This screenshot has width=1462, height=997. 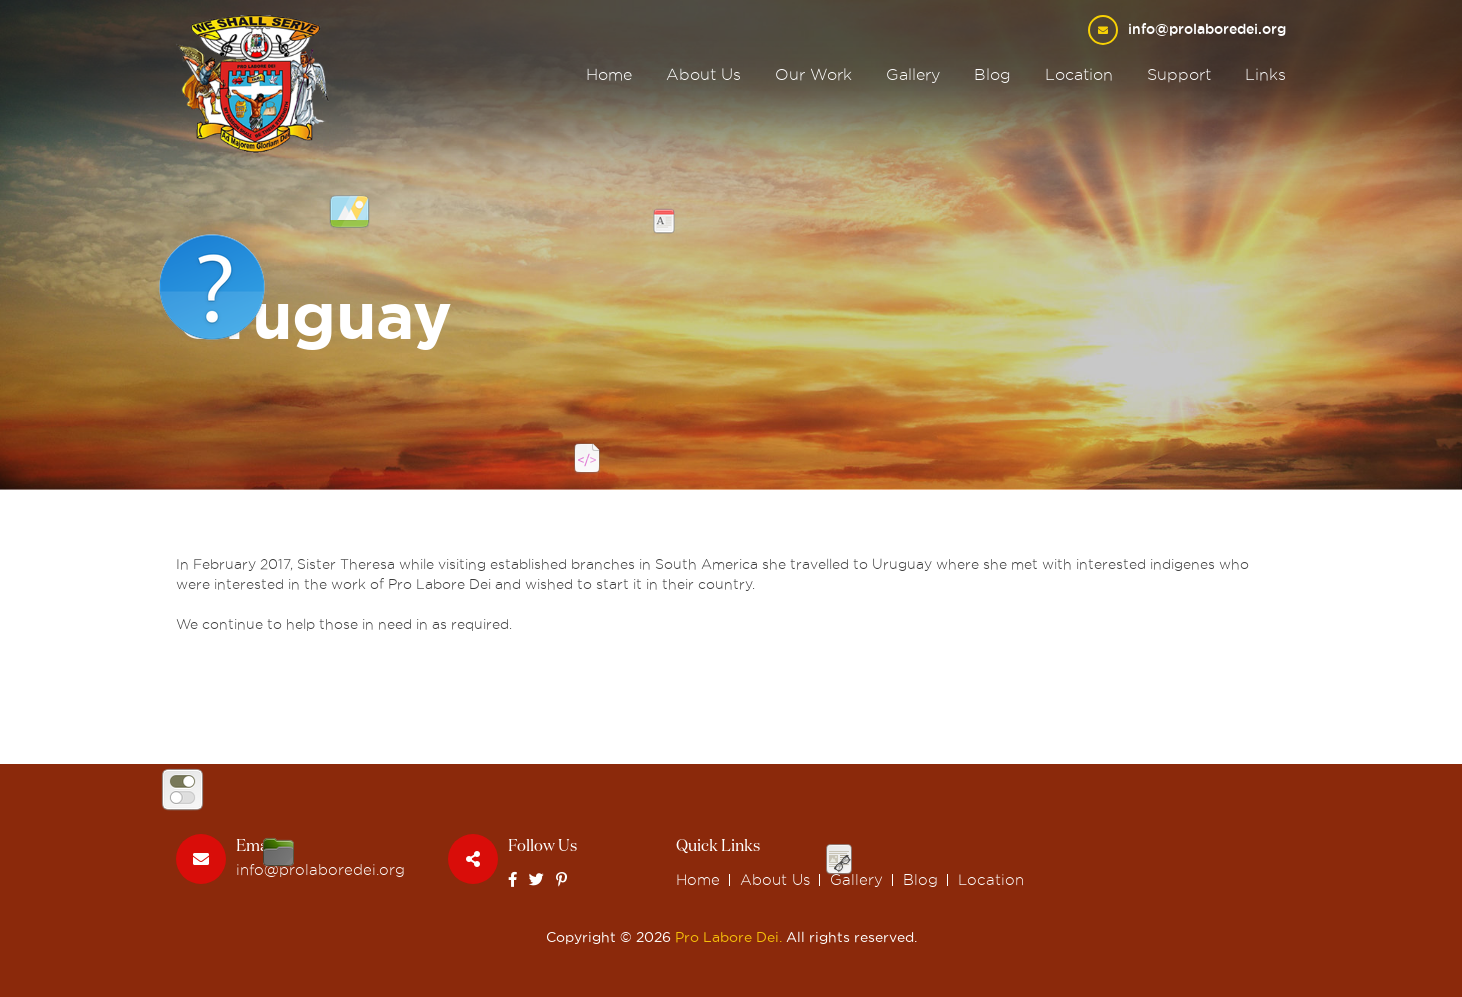 What do you see at coordinates (278, 851) in the screenshot?
I see `open folder containing files` at bounding box center [278, 851].